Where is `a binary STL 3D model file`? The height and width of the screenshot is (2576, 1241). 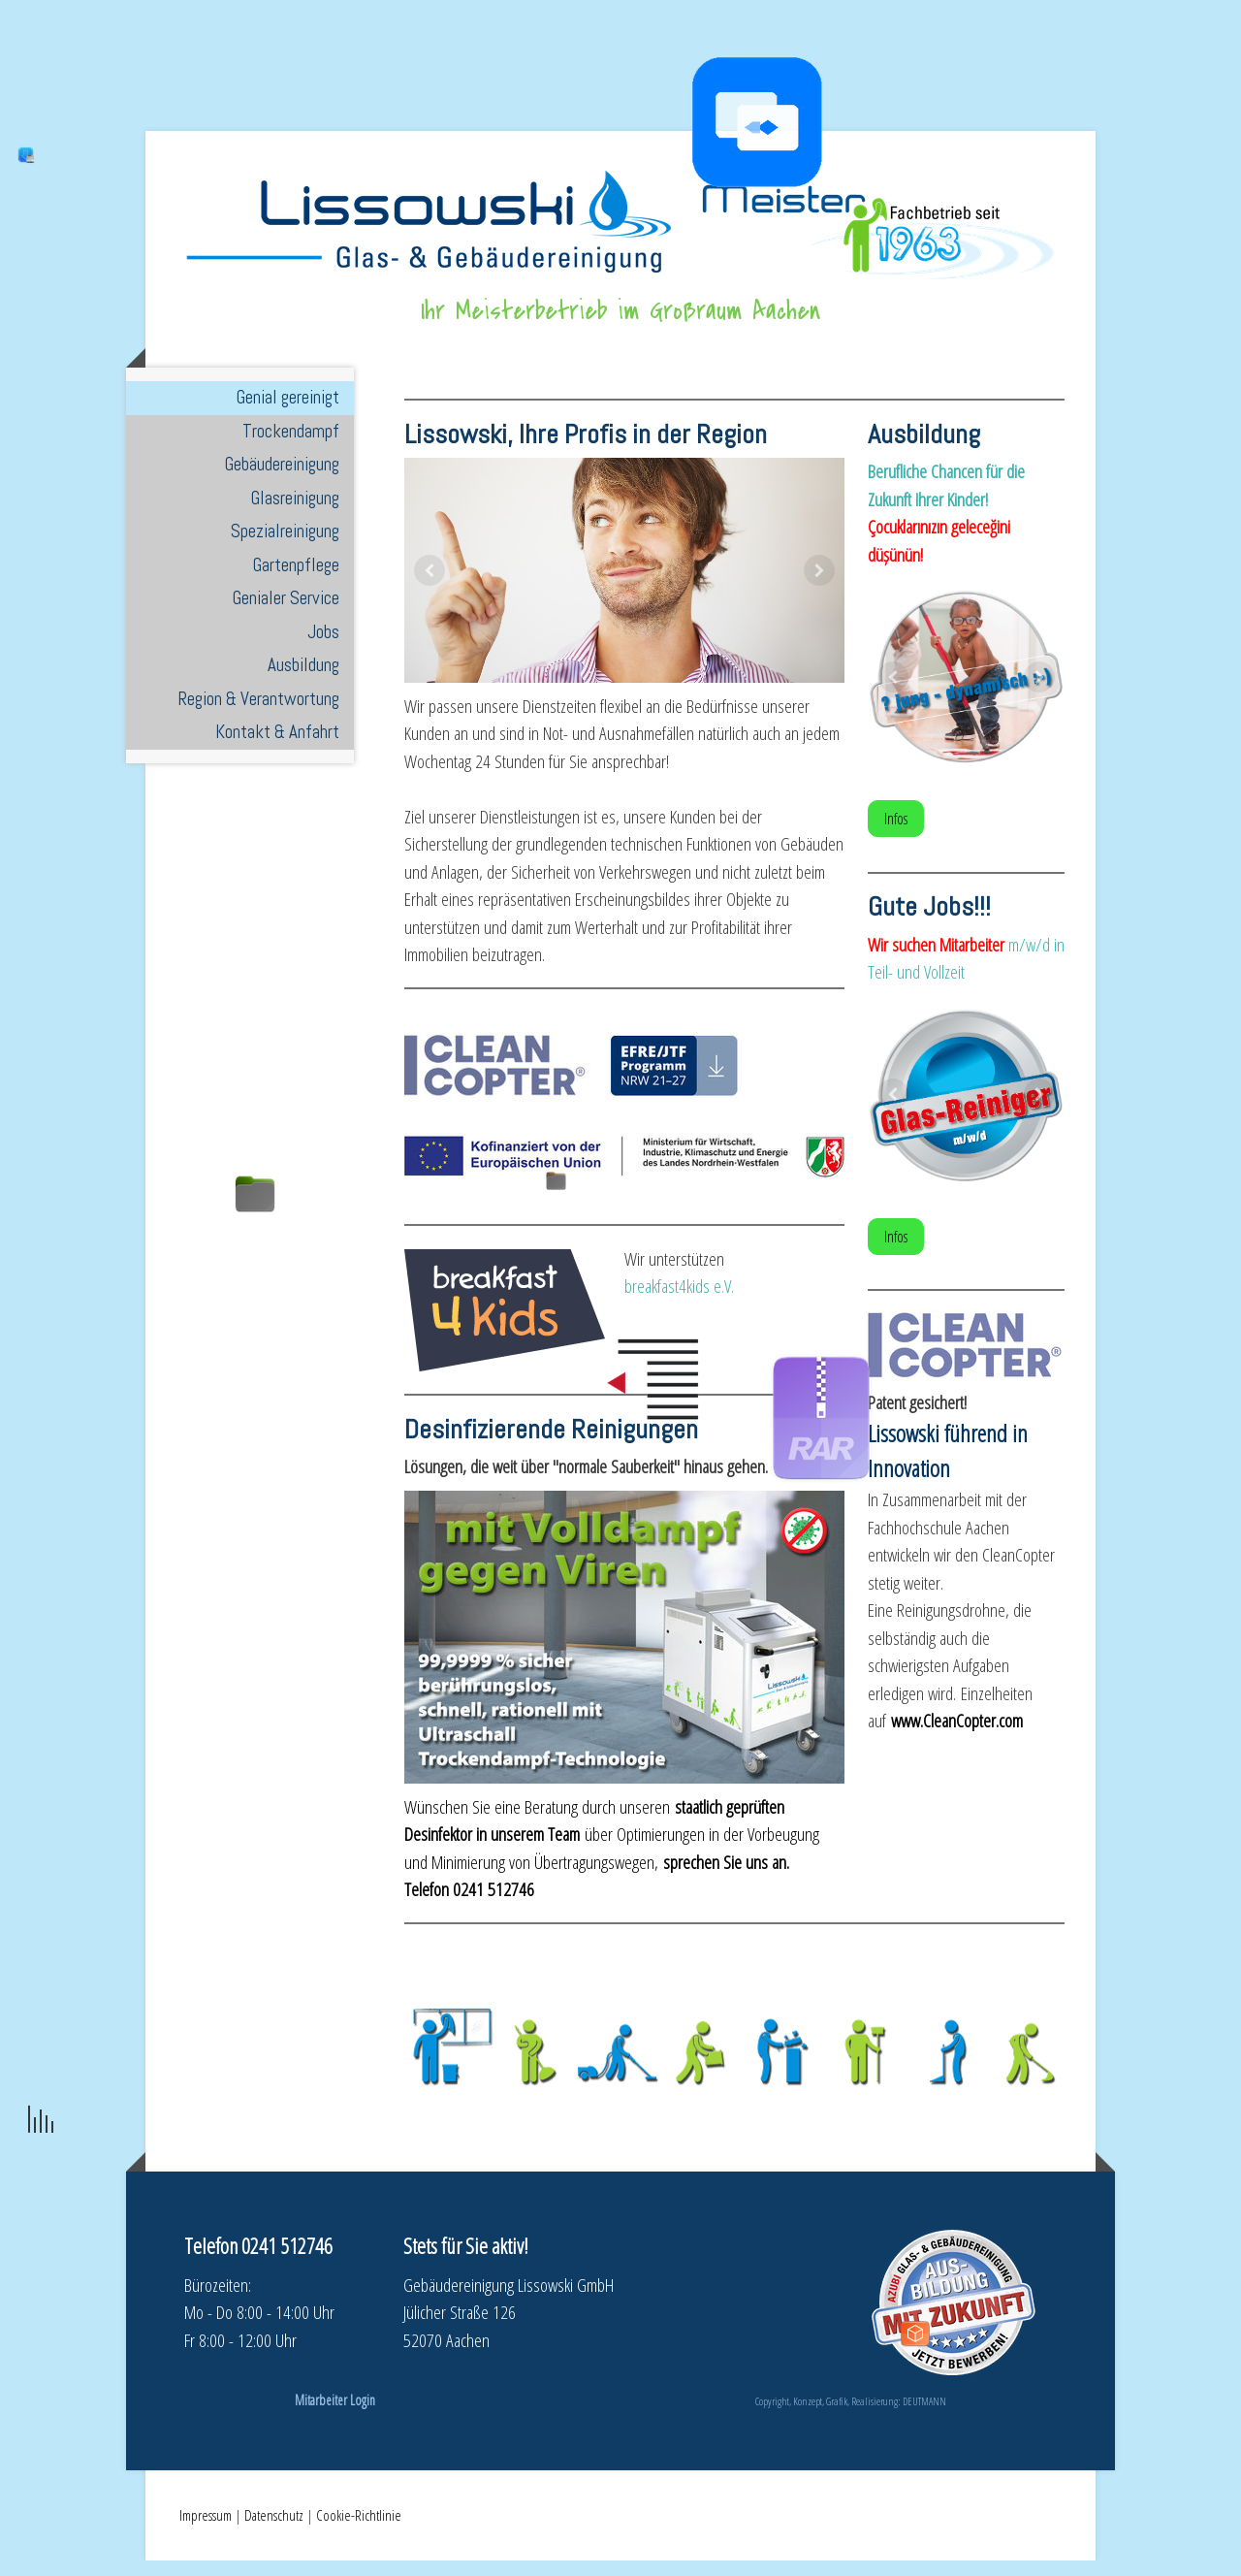 a binary STL 3D model file is located at coordinates (915, 2333).